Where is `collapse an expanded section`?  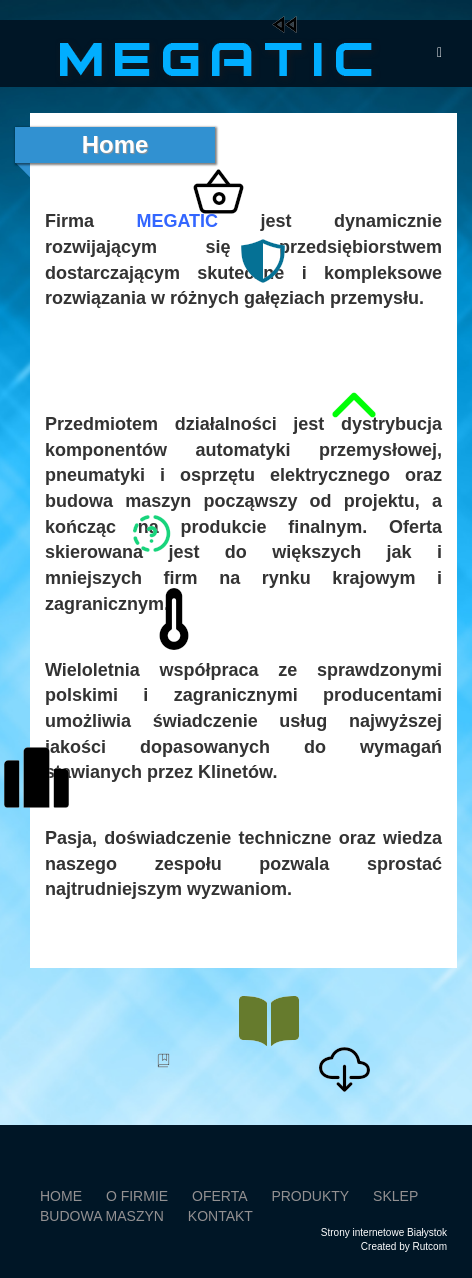 collapse an expanded section is located at coordinates (354, 405).